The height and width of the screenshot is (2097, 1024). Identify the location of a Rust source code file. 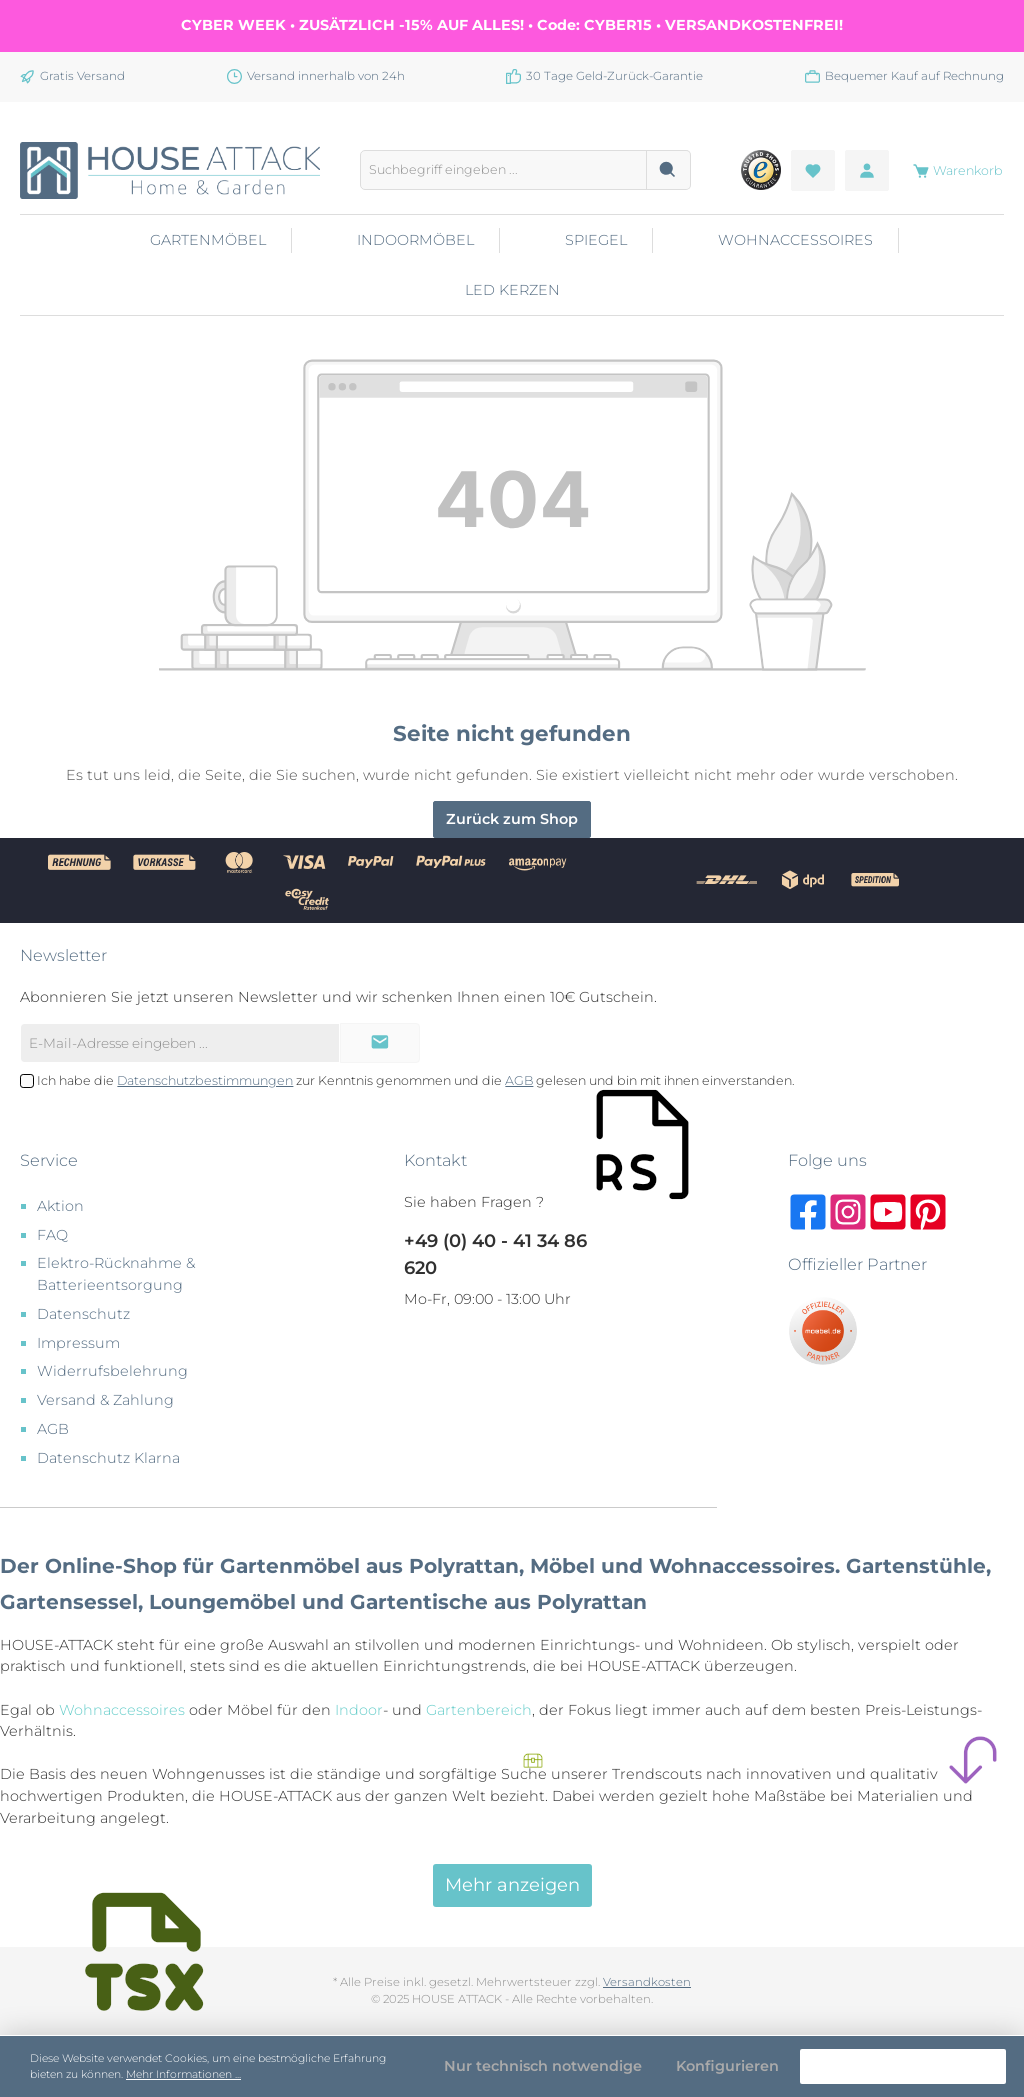
(642, 1144).